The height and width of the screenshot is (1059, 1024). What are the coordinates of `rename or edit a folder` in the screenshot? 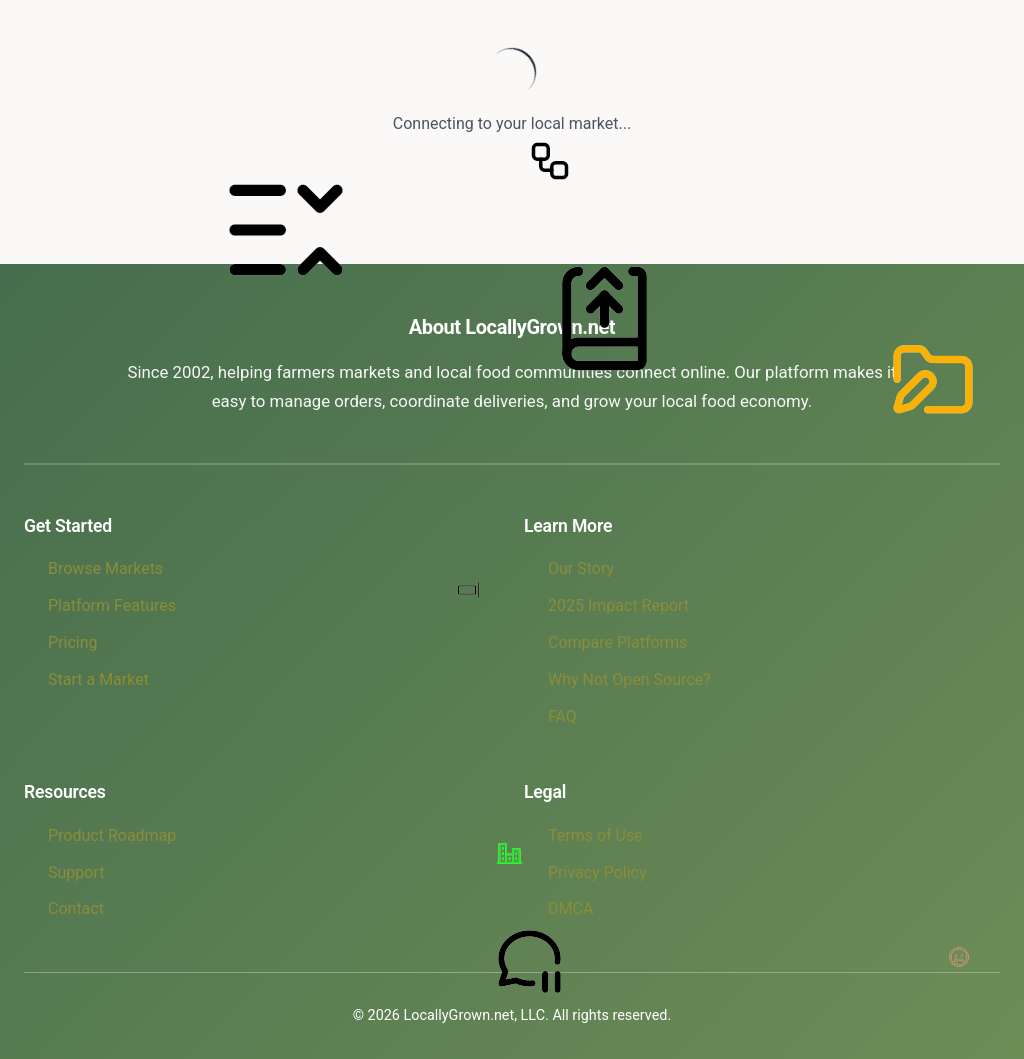 It's located at (933, 381).